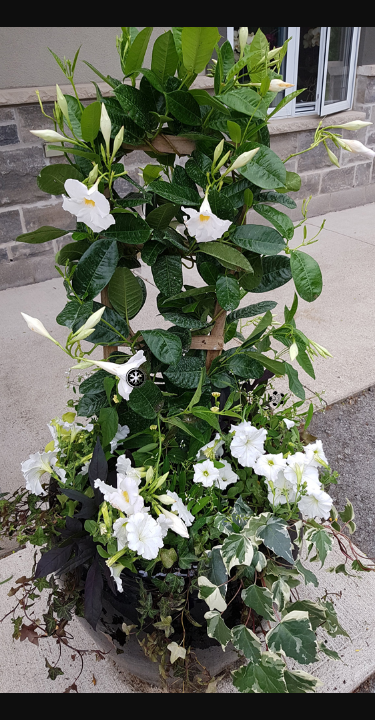 This screenshot has height=720, width=375. I want to click on activate ice or frost ability, so click(136, 378).